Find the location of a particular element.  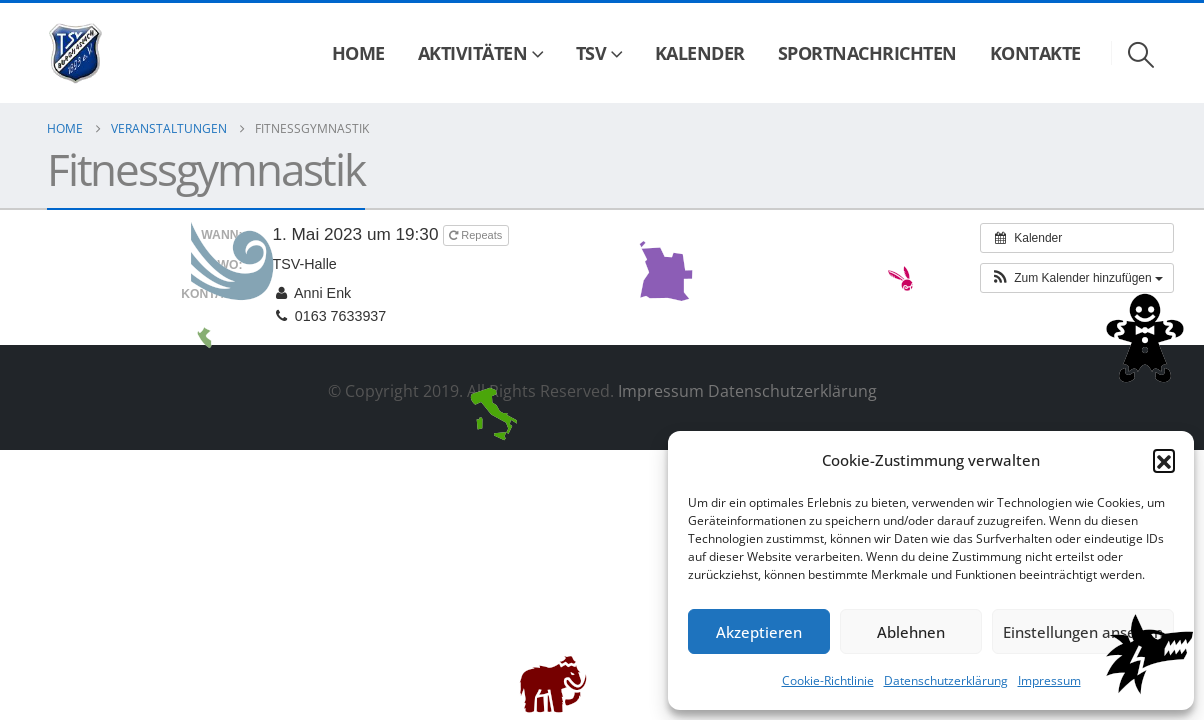

indicates wind or air element in a game is located at coordinates (232, 262).